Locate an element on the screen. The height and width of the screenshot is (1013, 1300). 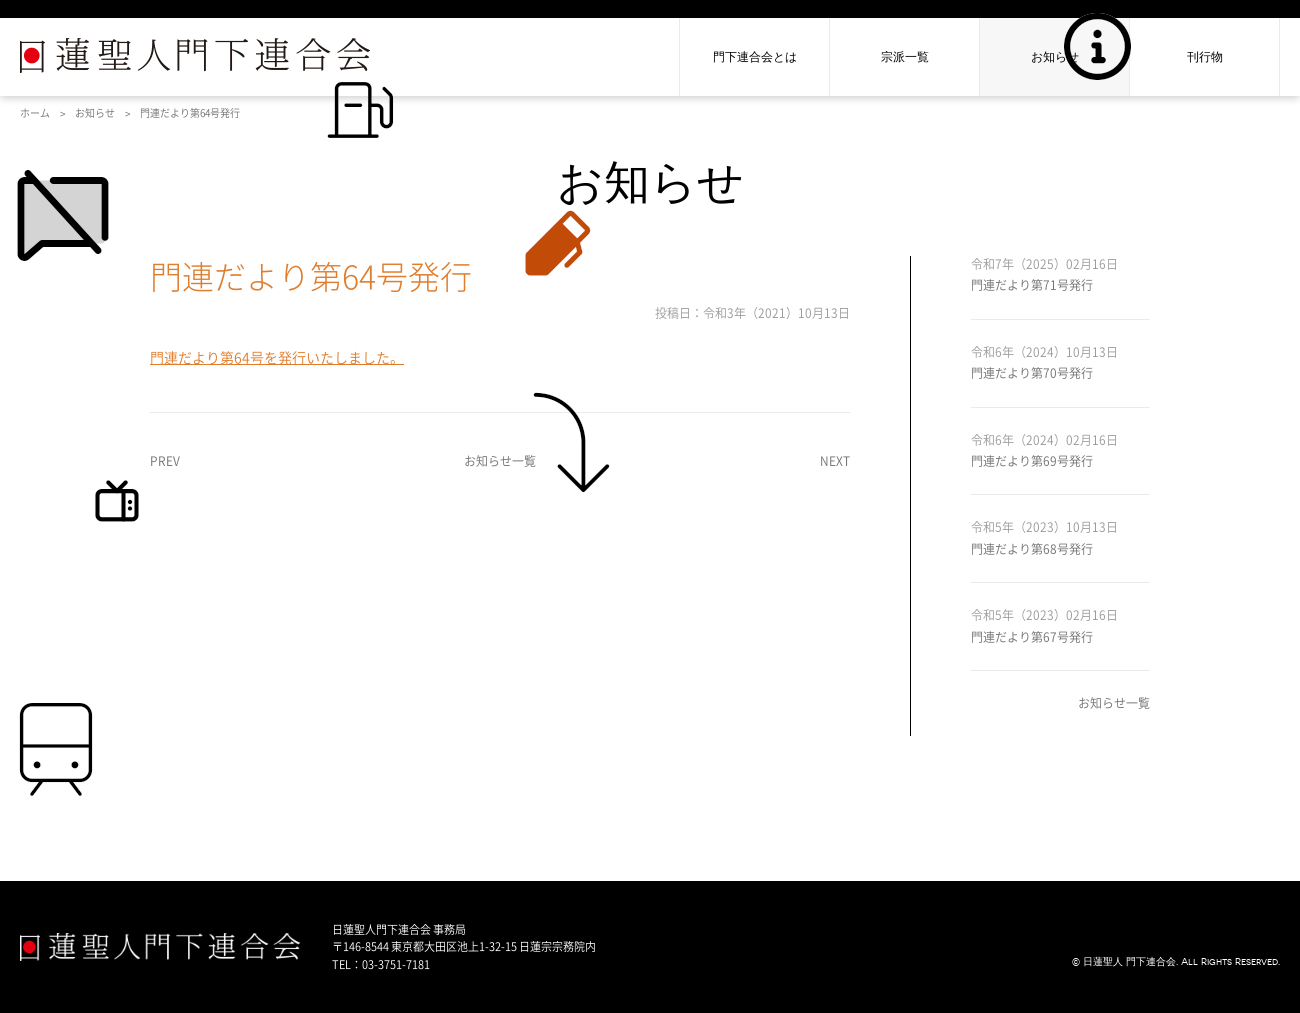
access retro or classic TV content is located at coordinates (117, 502).